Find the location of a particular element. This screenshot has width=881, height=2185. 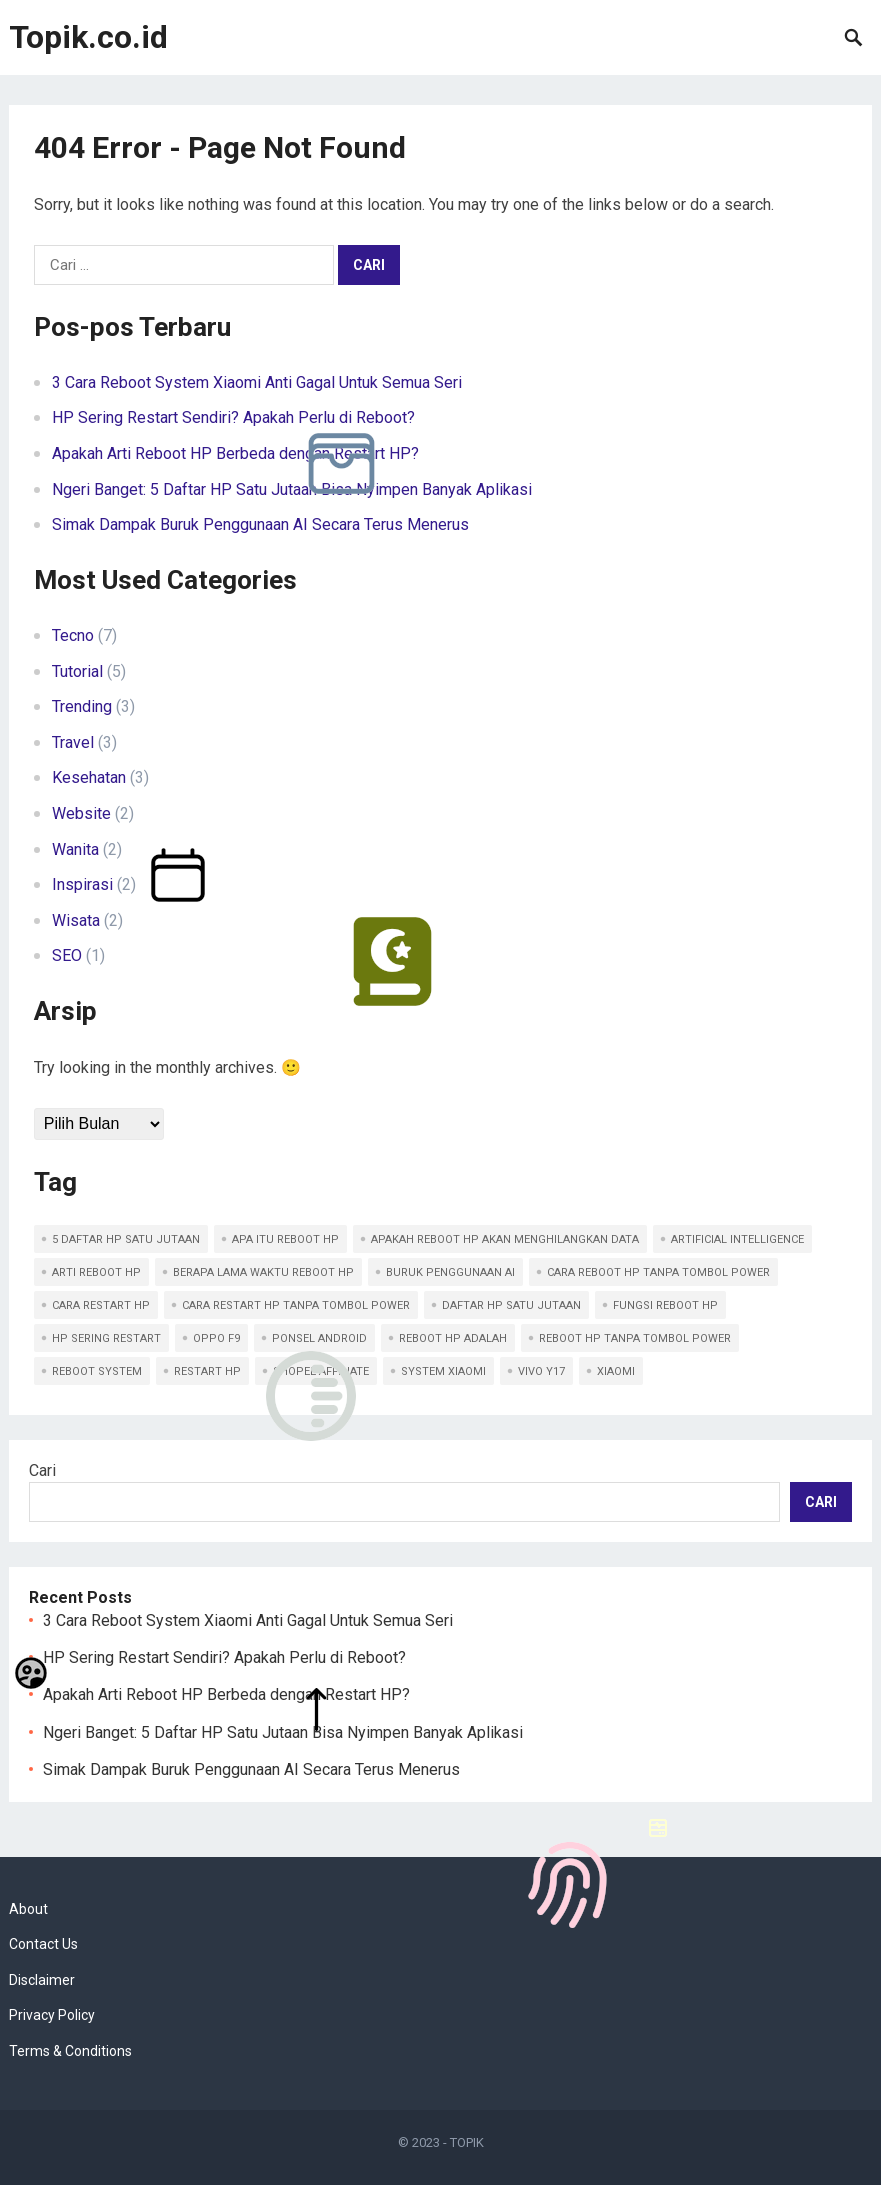

access your wallet or payment methods is located at coordinates (341, 463).